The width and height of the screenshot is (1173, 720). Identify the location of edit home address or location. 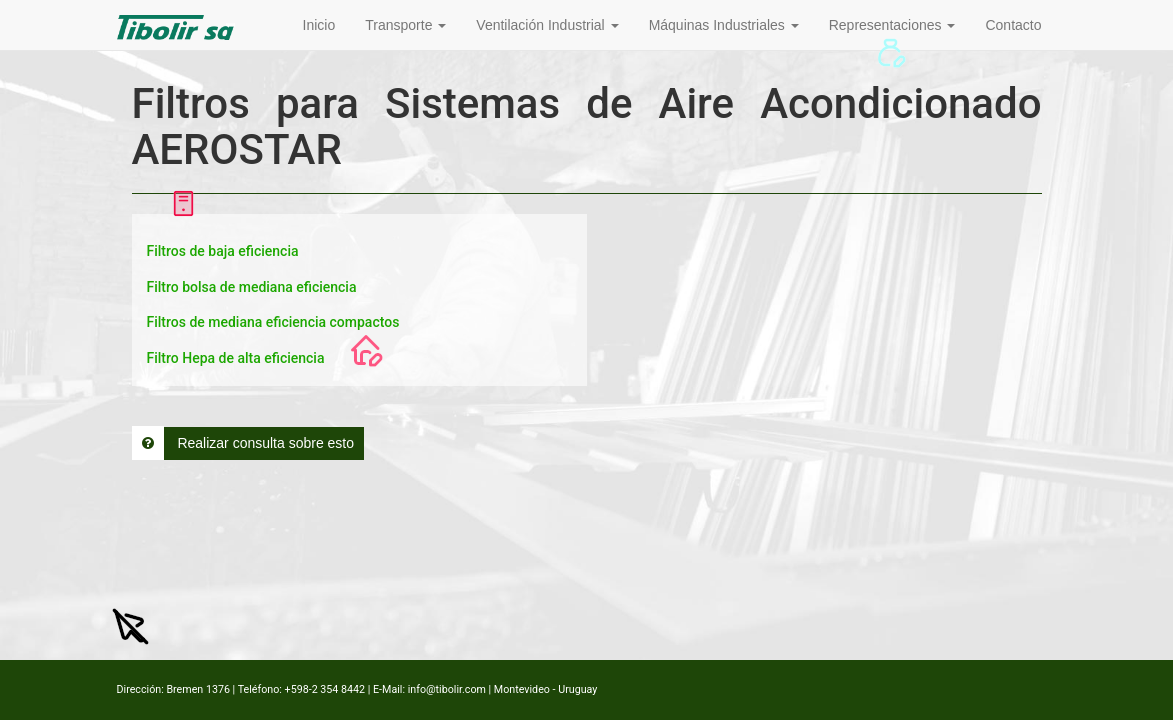
(366, 350).